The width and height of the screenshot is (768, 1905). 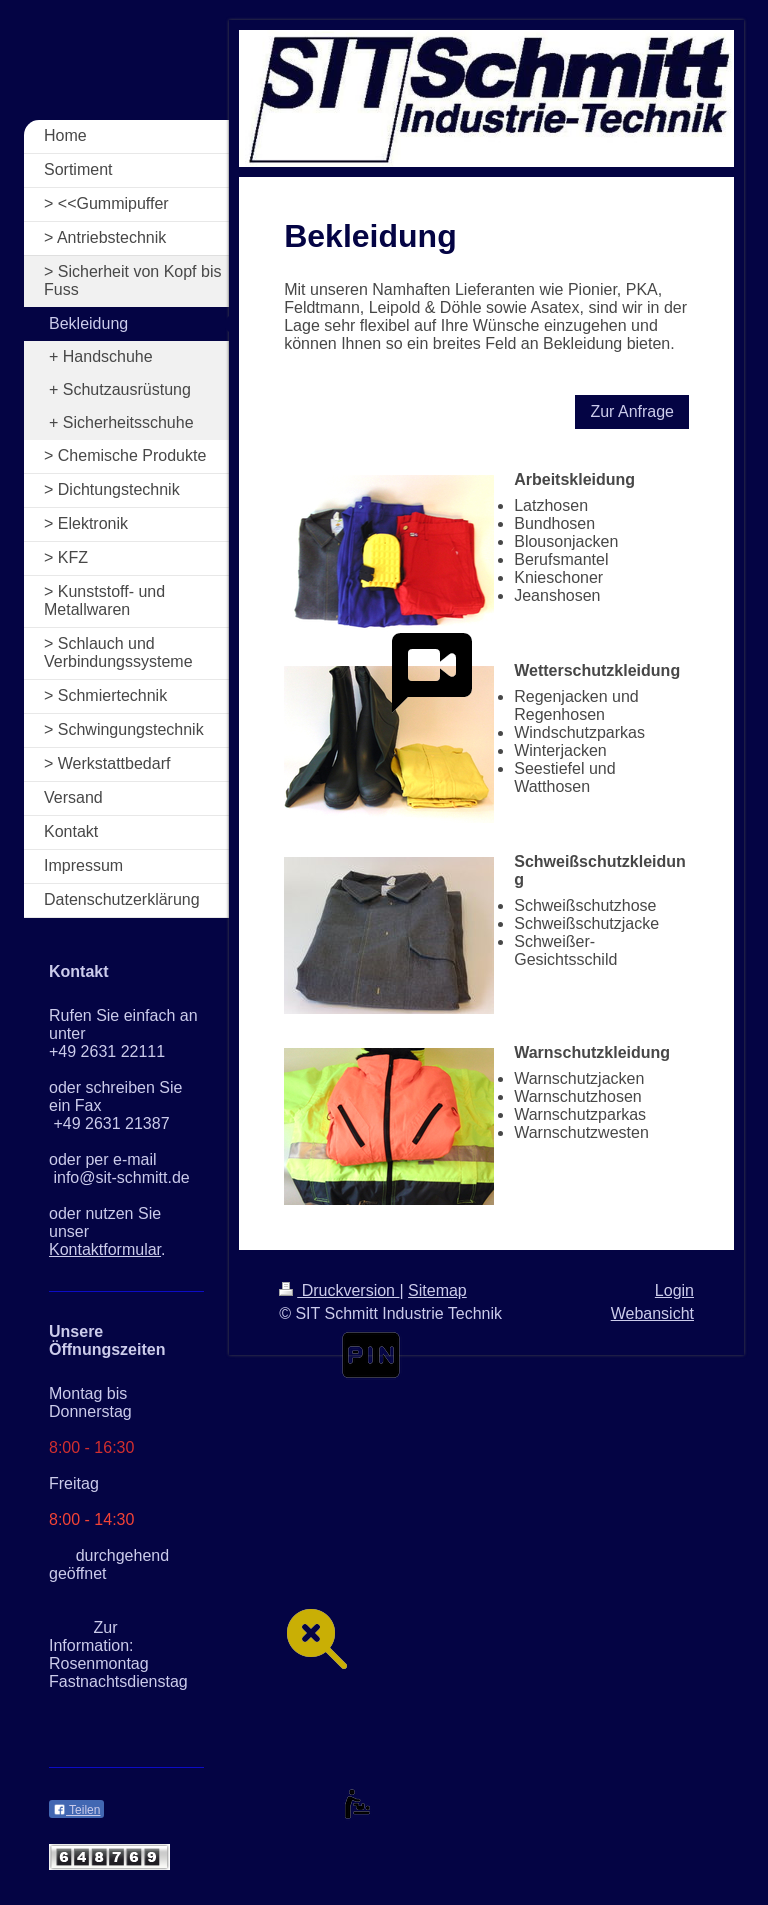 I want to click on indicates baby changing station nearby, so click(x=357, y=1804).